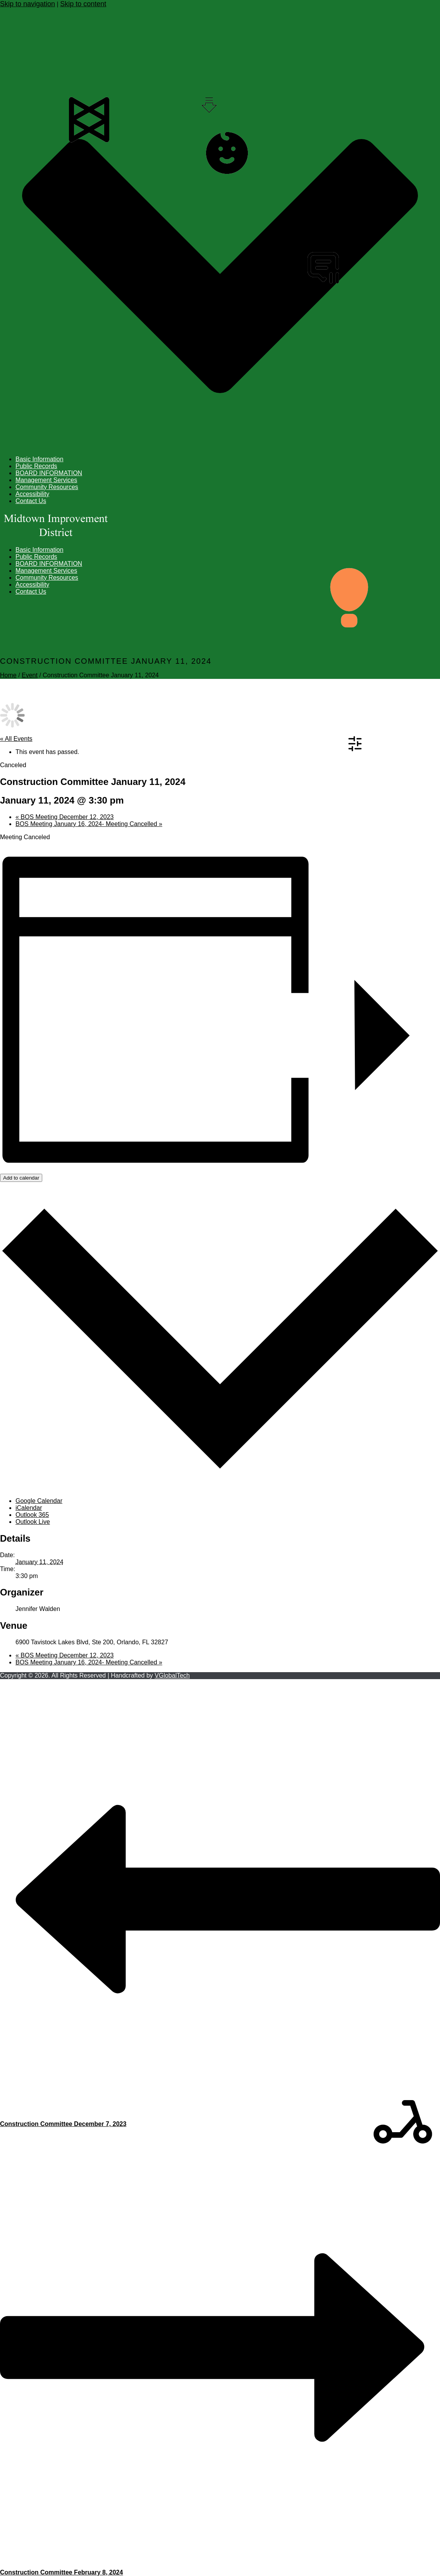  What do you see at coordinates (323, 266) in the screenshot?
I see `pause message notifications` at bounding box center [323, 266].